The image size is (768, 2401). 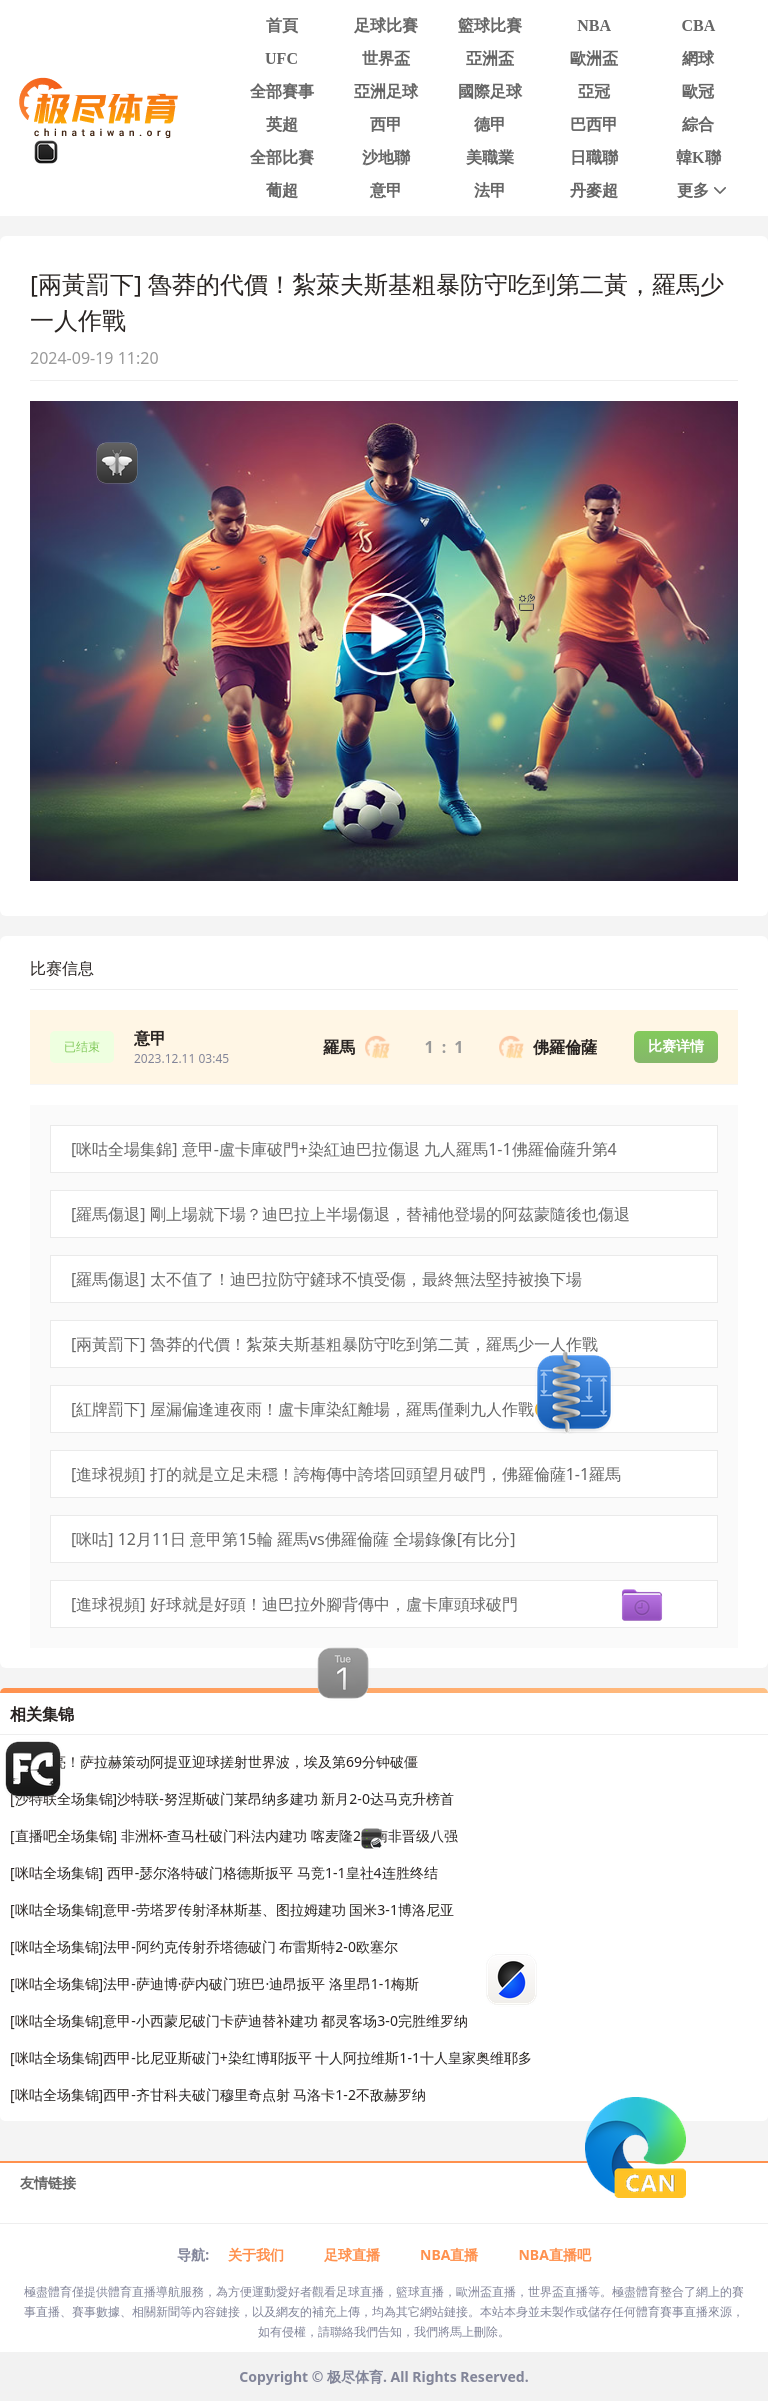 What do you see at coordinates (511, 1979) in the screenshot?
I see `open SuperSlicer 3D printing slicer application` at bounding box center [511, 1979].